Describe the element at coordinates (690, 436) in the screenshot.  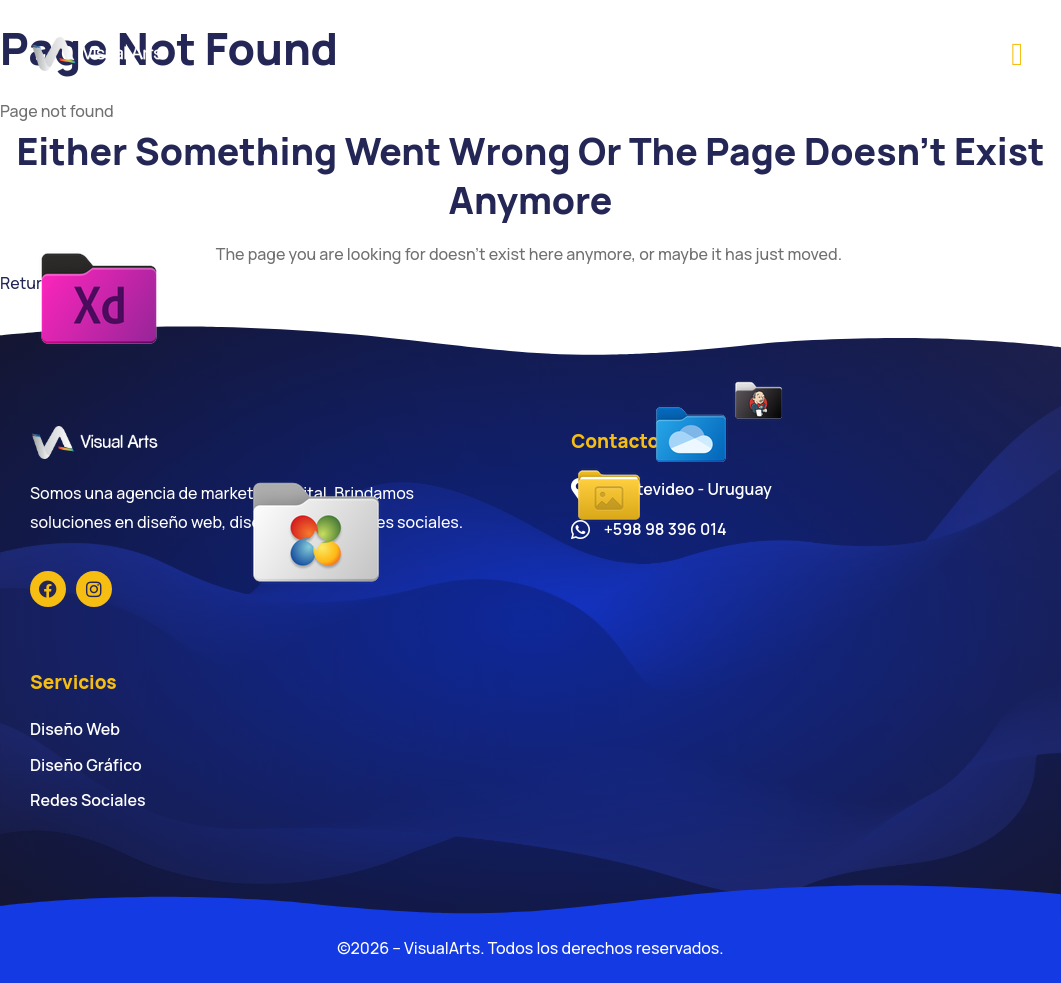
I see `open OneDrive synced folder` at that location.